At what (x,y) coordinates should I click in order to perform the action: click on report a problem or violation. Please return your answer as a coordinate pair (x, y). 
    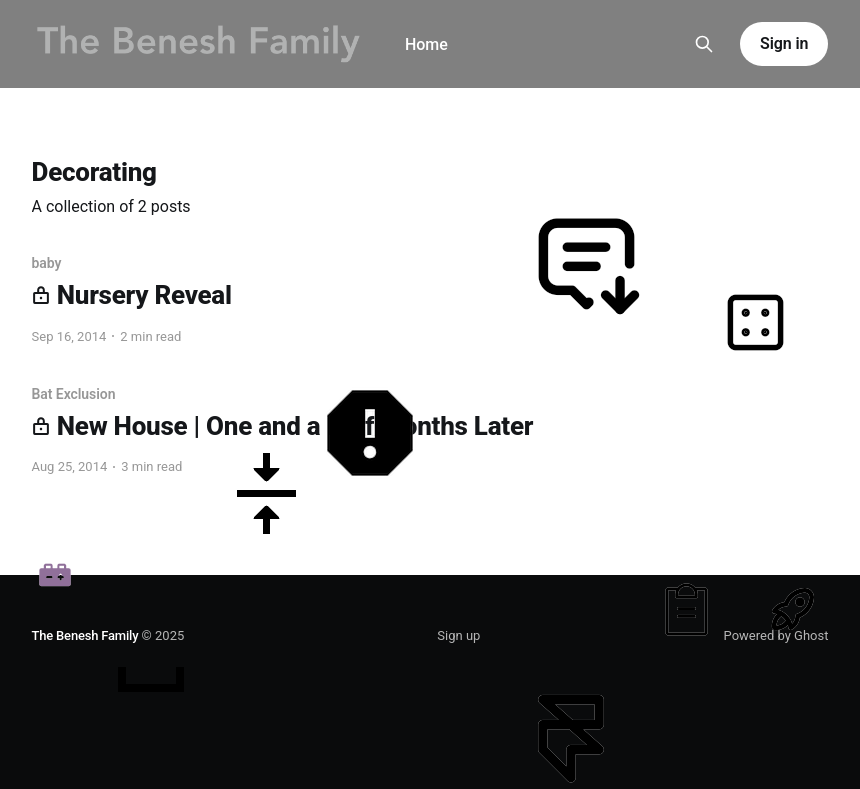
    Looking at the image, I should click on (370, 433).